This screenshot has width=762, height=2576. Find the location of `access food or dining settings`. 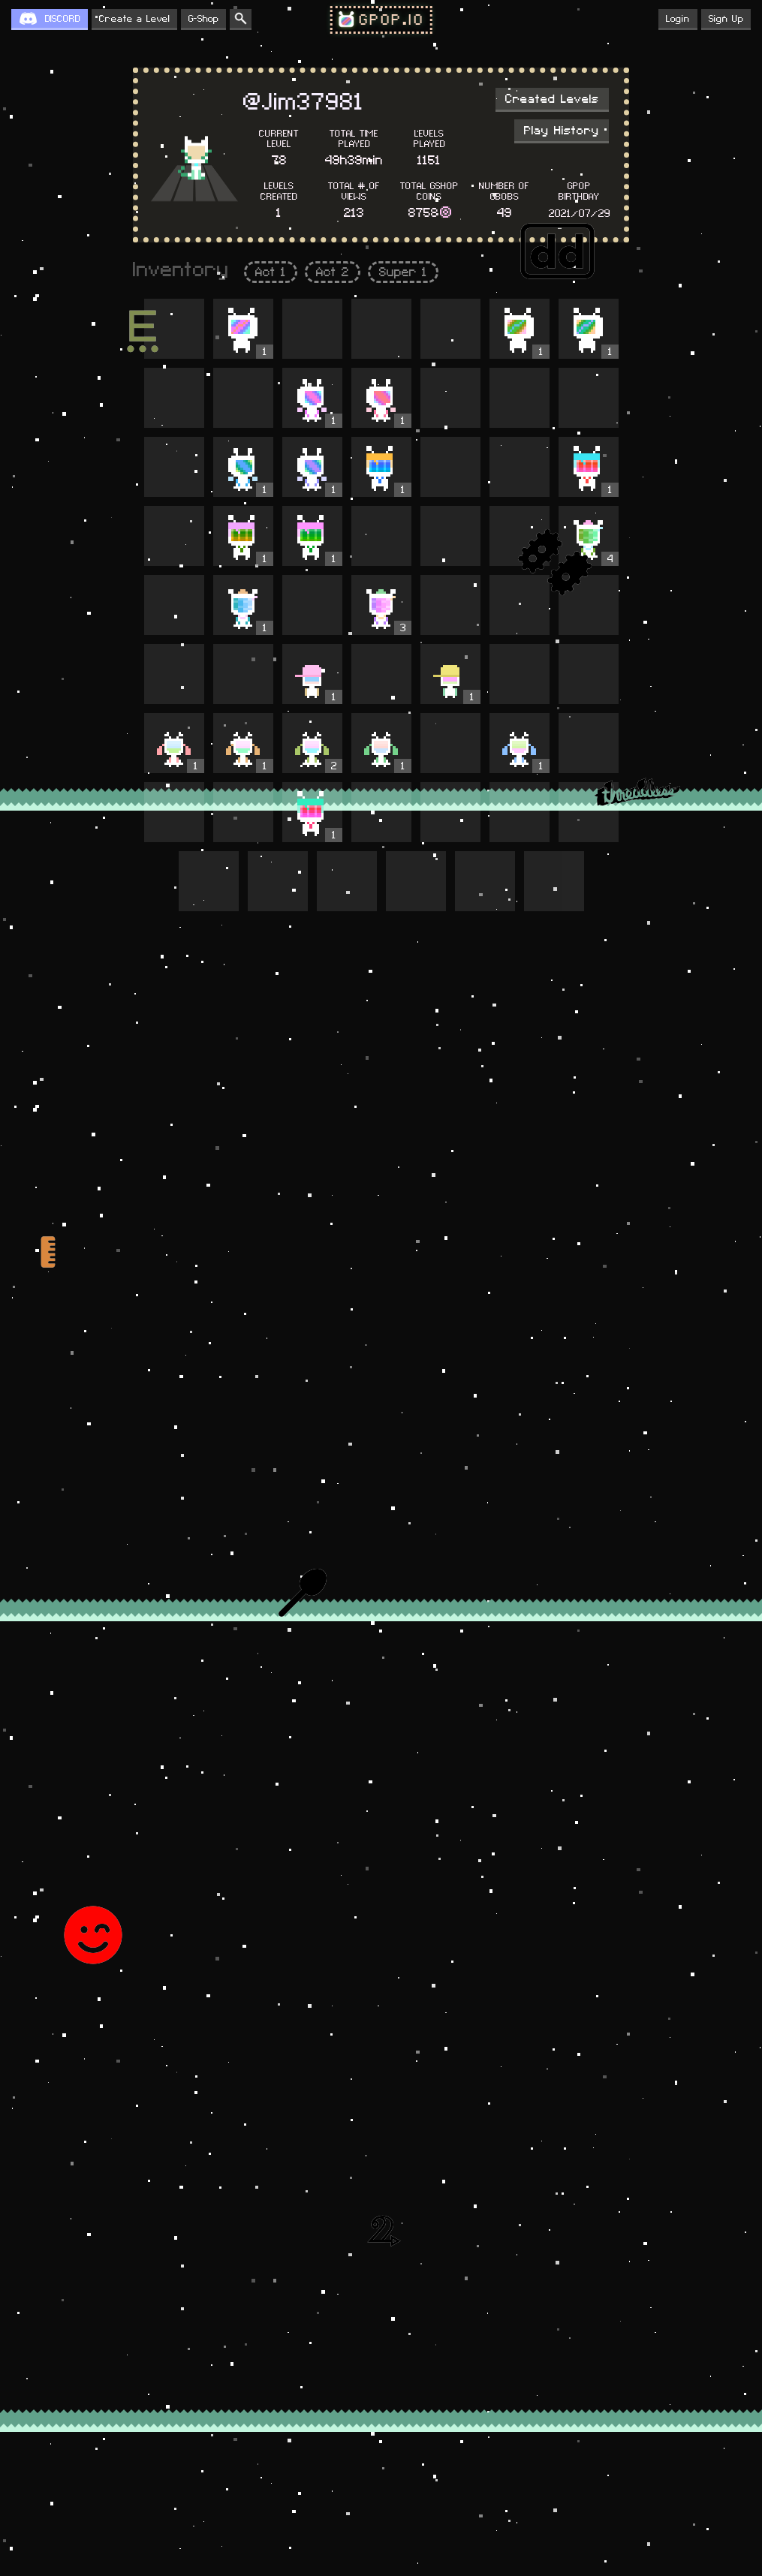

access food or dining settings is located at coordinates (303, 1593).